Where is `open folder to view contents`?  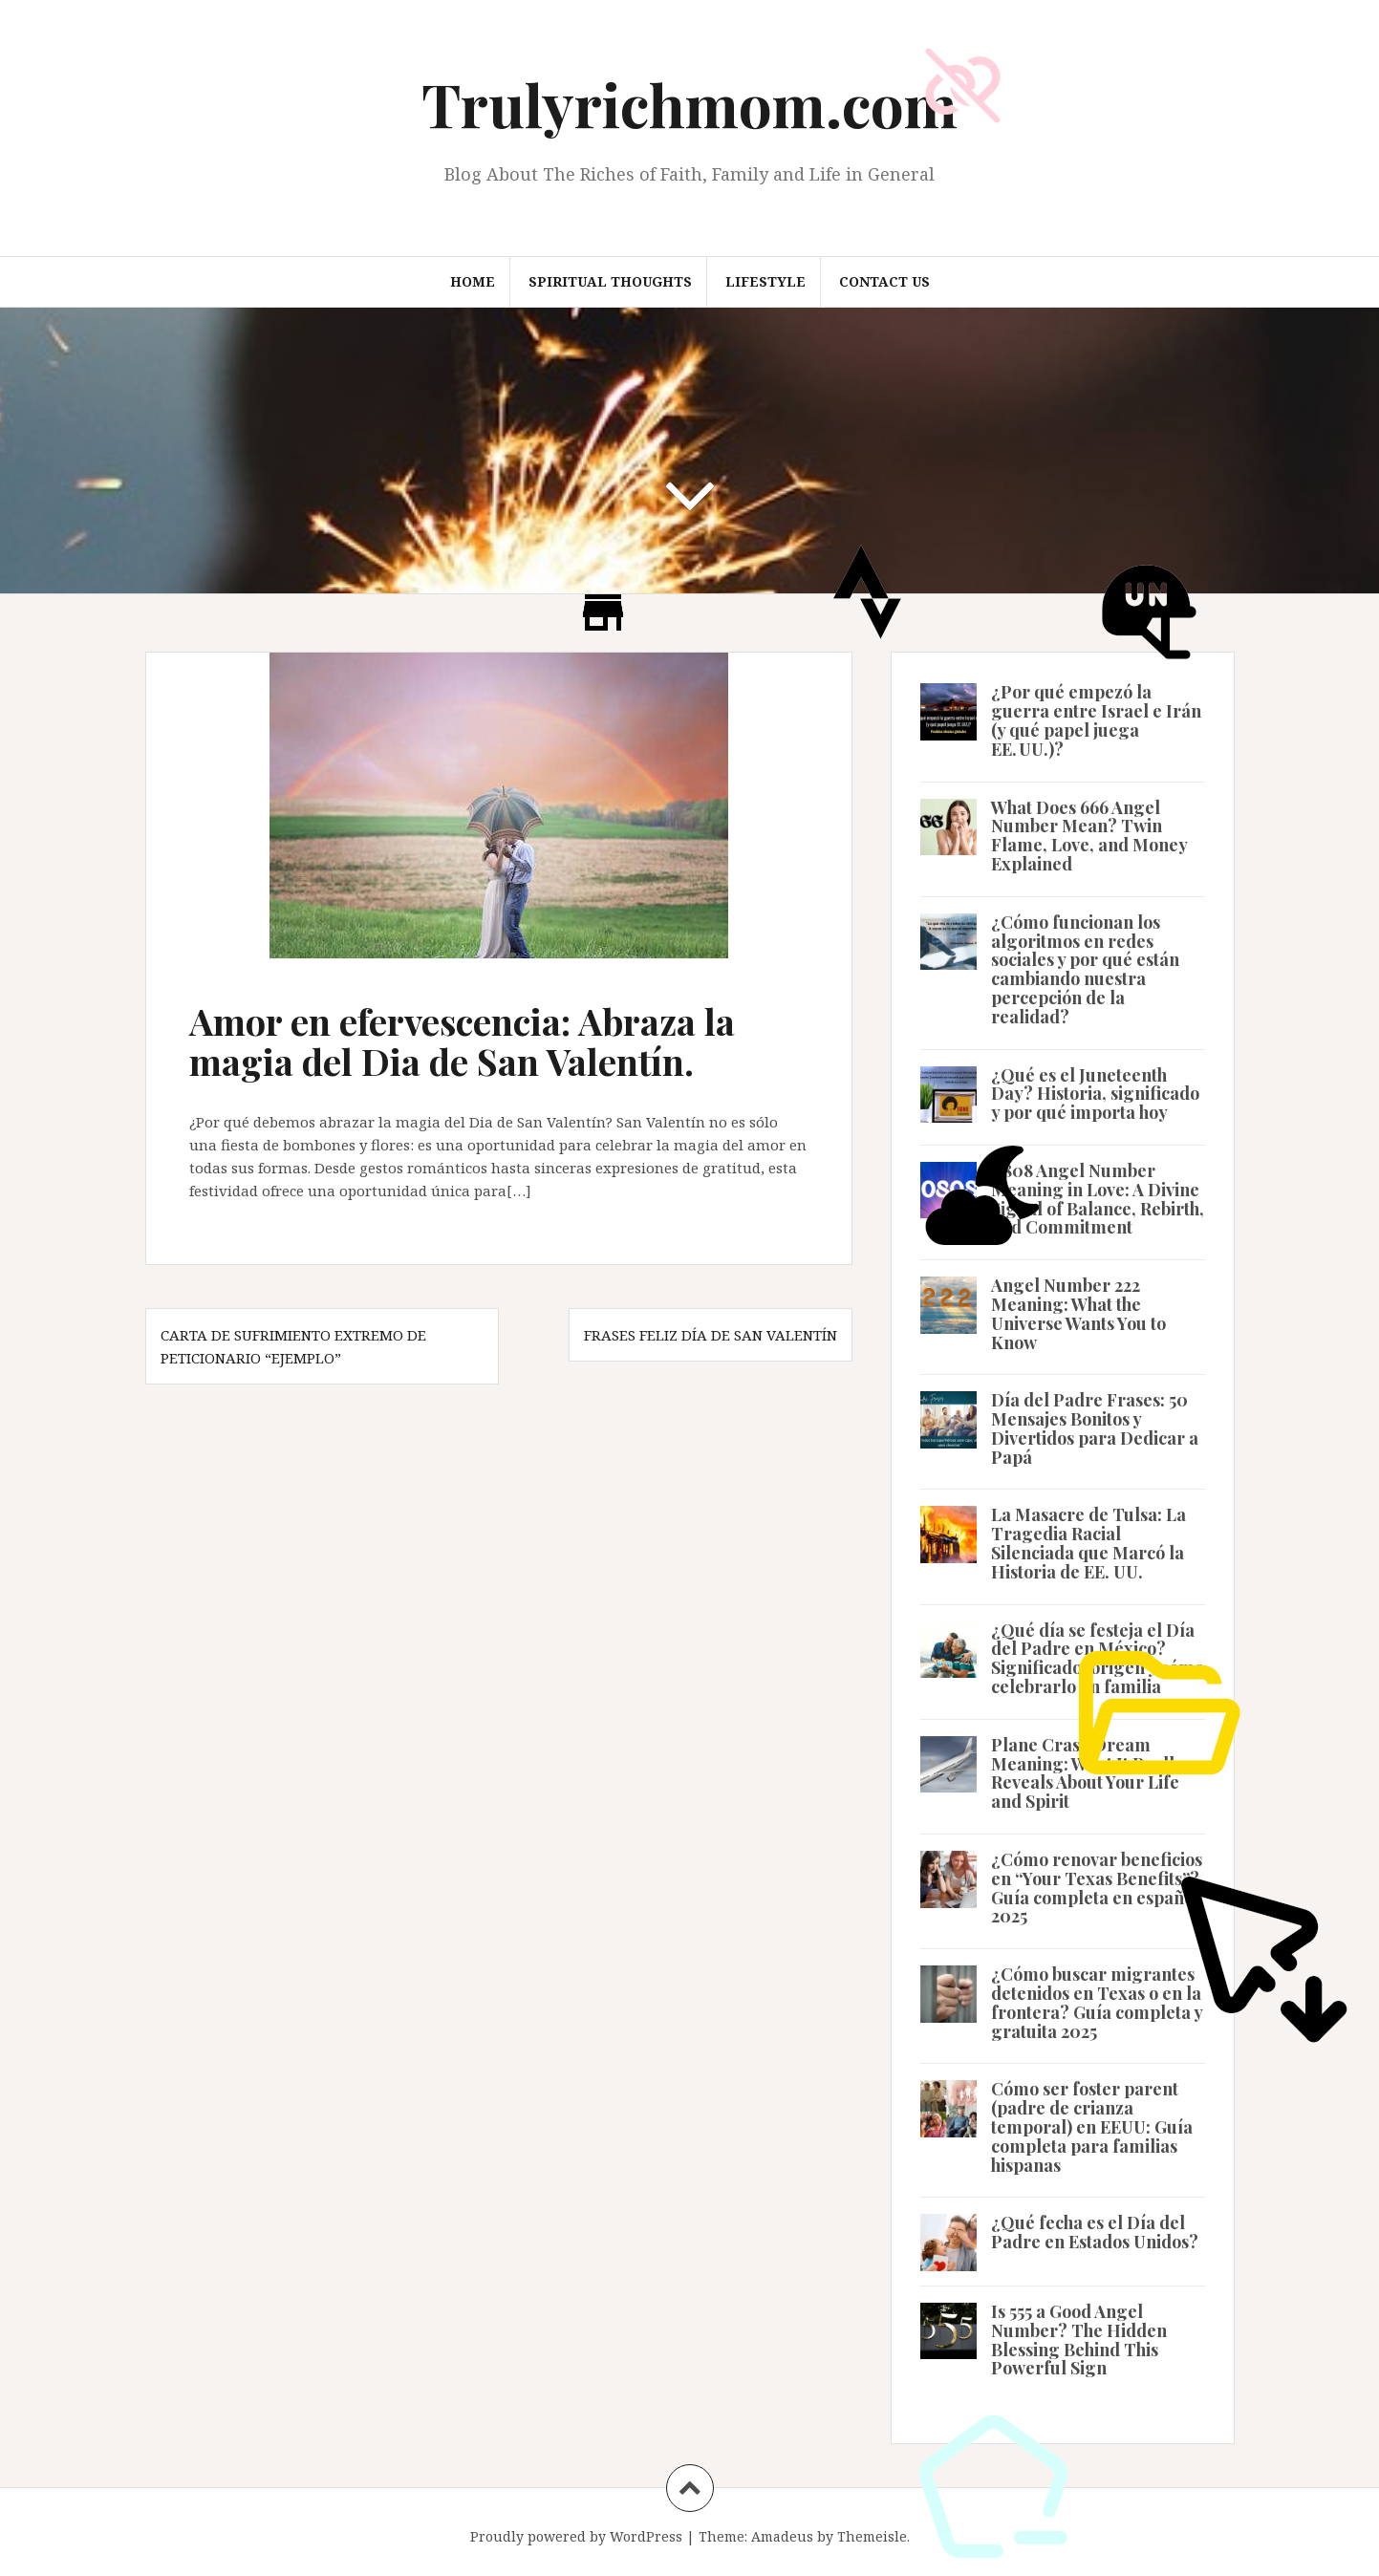
open folder to view contents is located at coordinates (1154, 1717).